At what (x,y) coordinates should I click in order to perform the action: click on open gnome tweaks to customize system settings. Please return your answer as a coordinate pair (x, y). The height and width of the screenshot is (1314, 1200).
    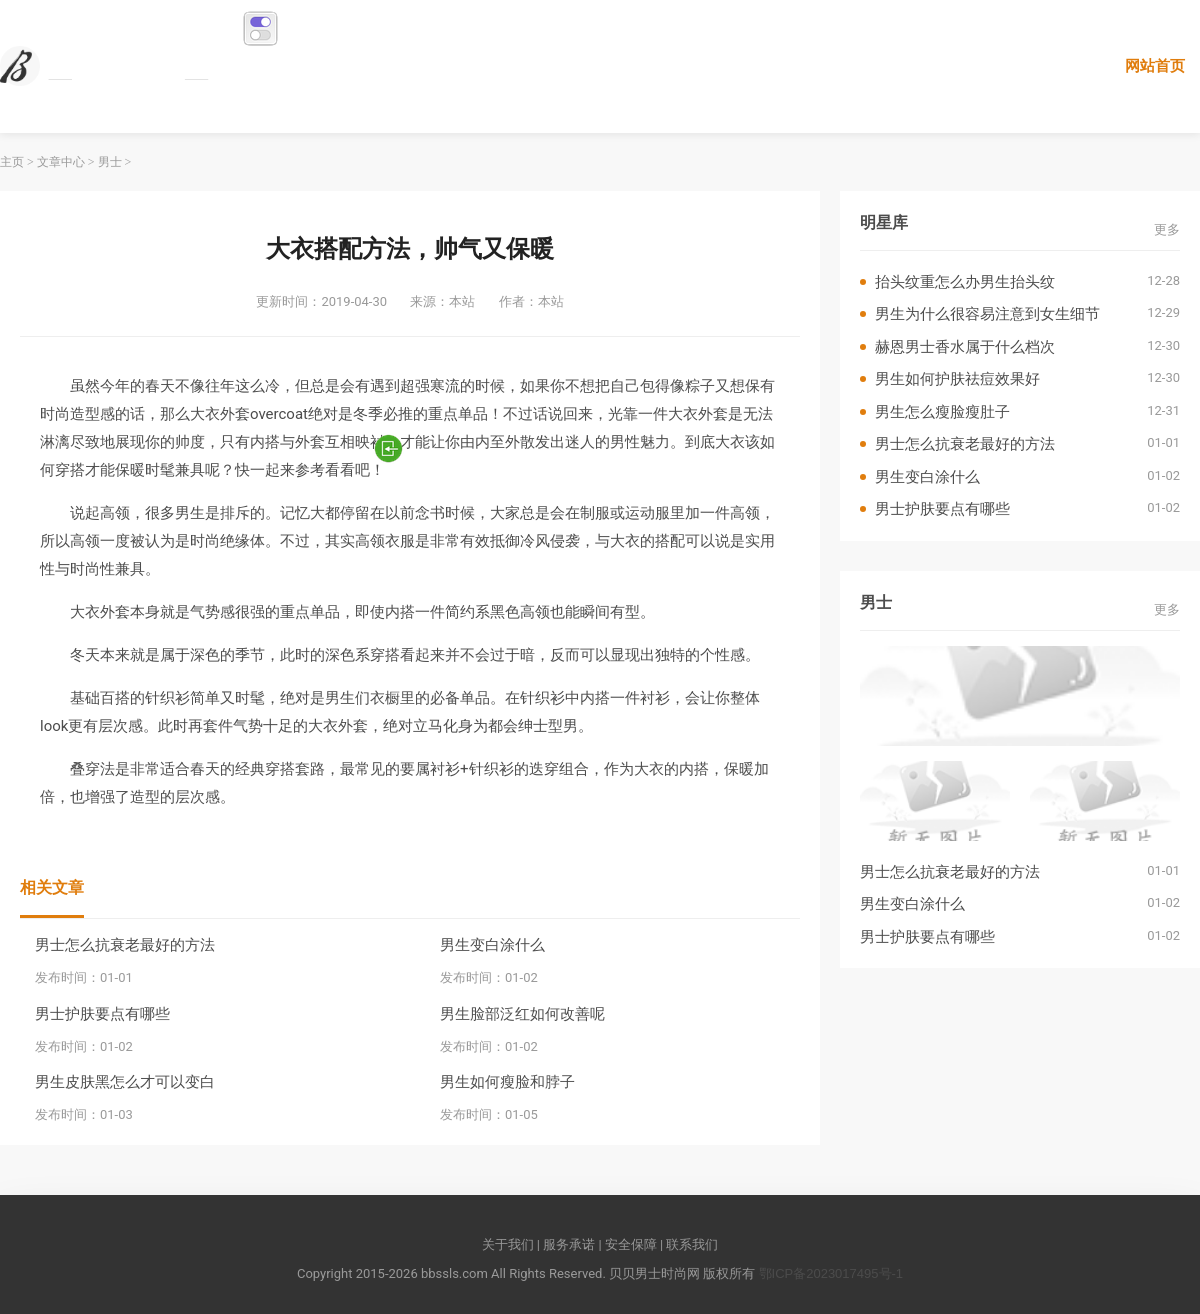
    Looking at the image, I should click on (260, 28).